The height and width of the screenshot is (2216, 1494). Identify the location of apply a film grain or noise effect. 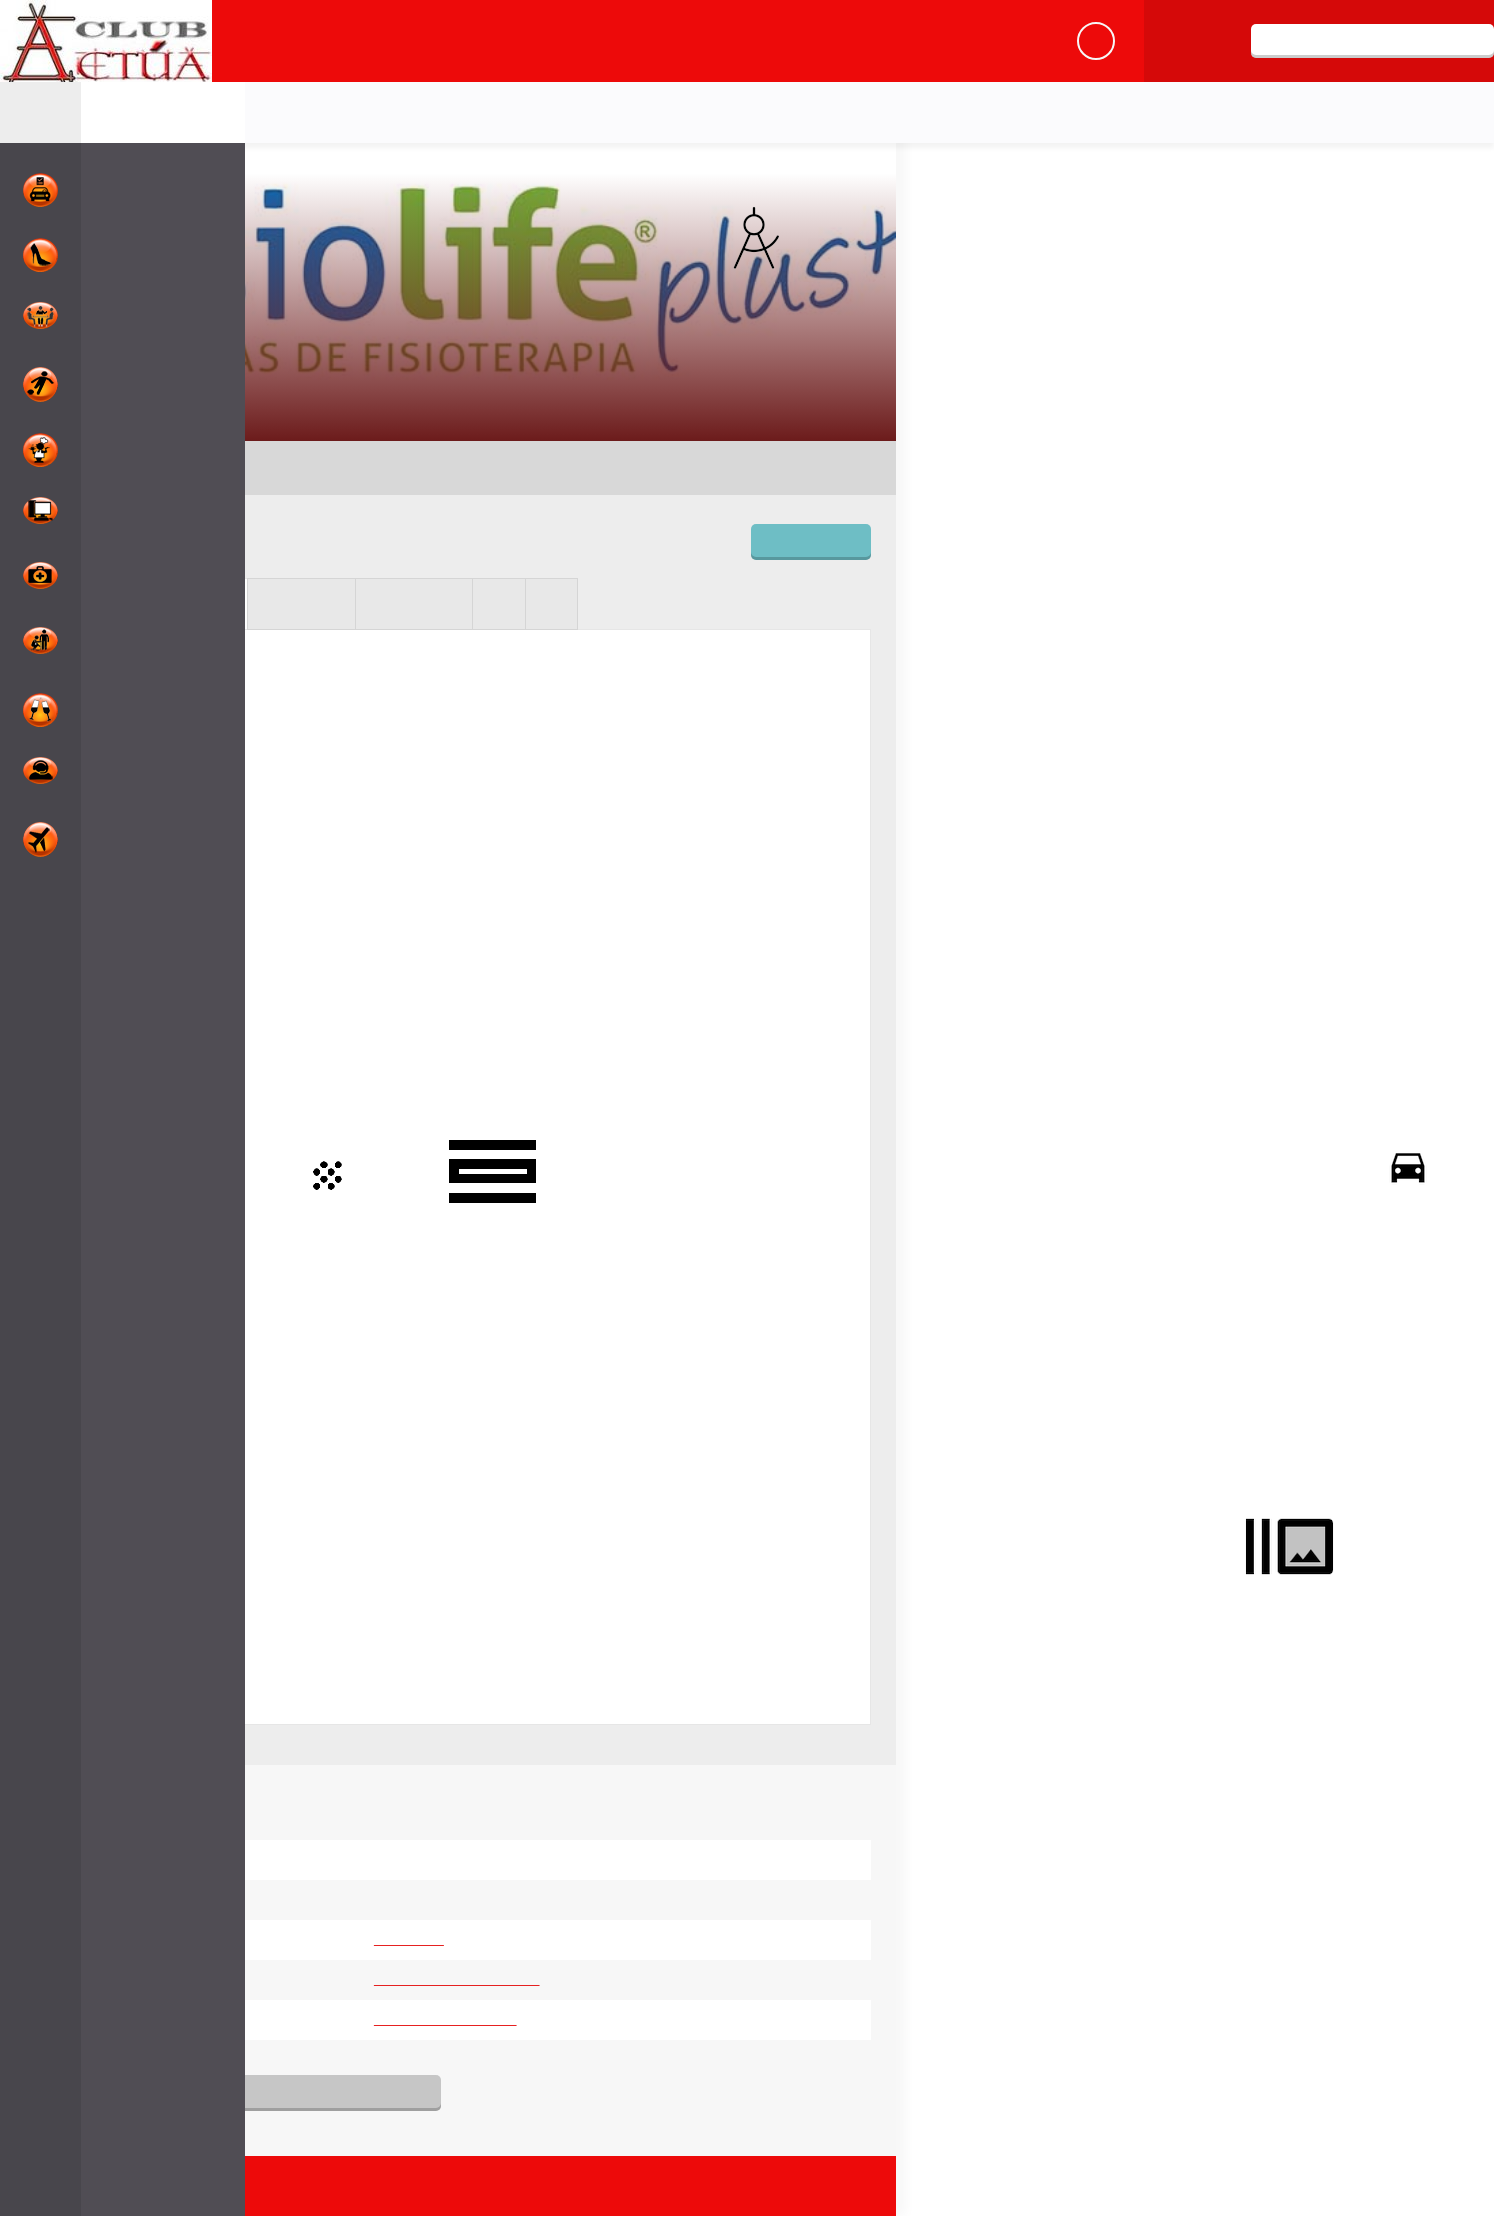
(327, 1175).